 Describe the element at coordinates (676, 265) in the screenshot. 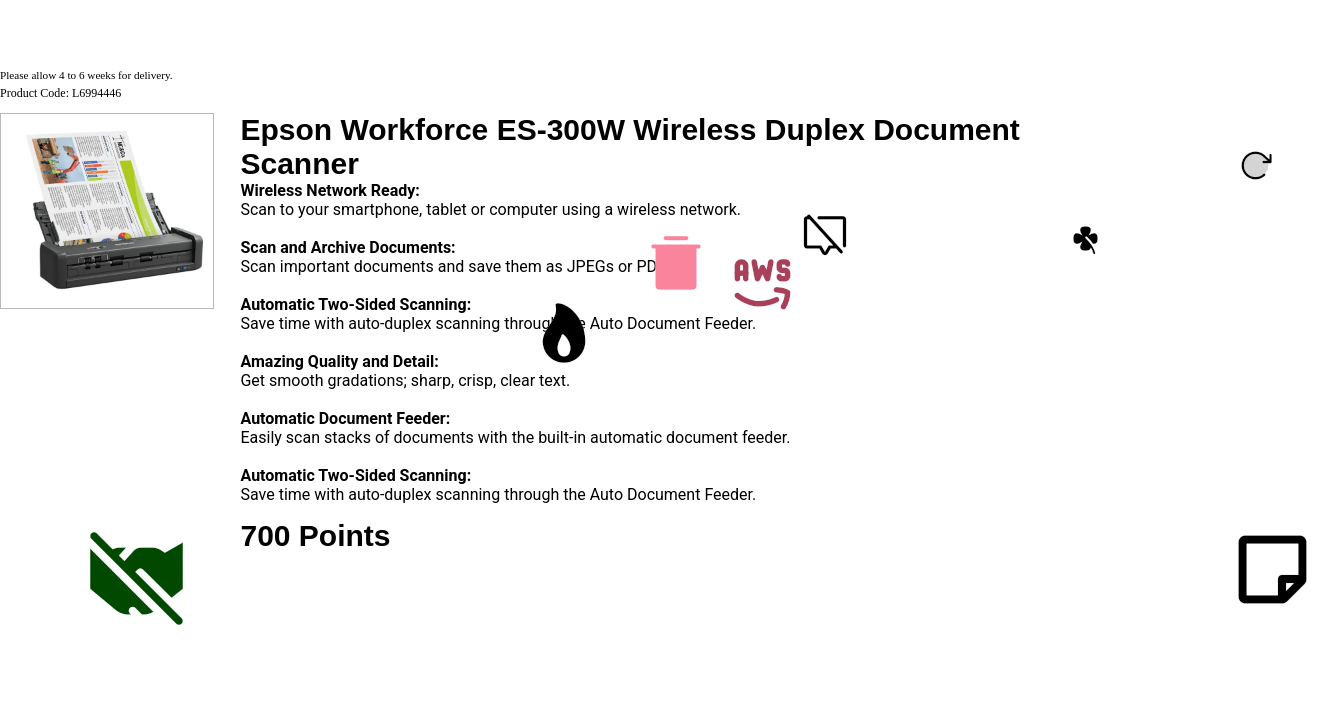

I see `delete an item` at that location.